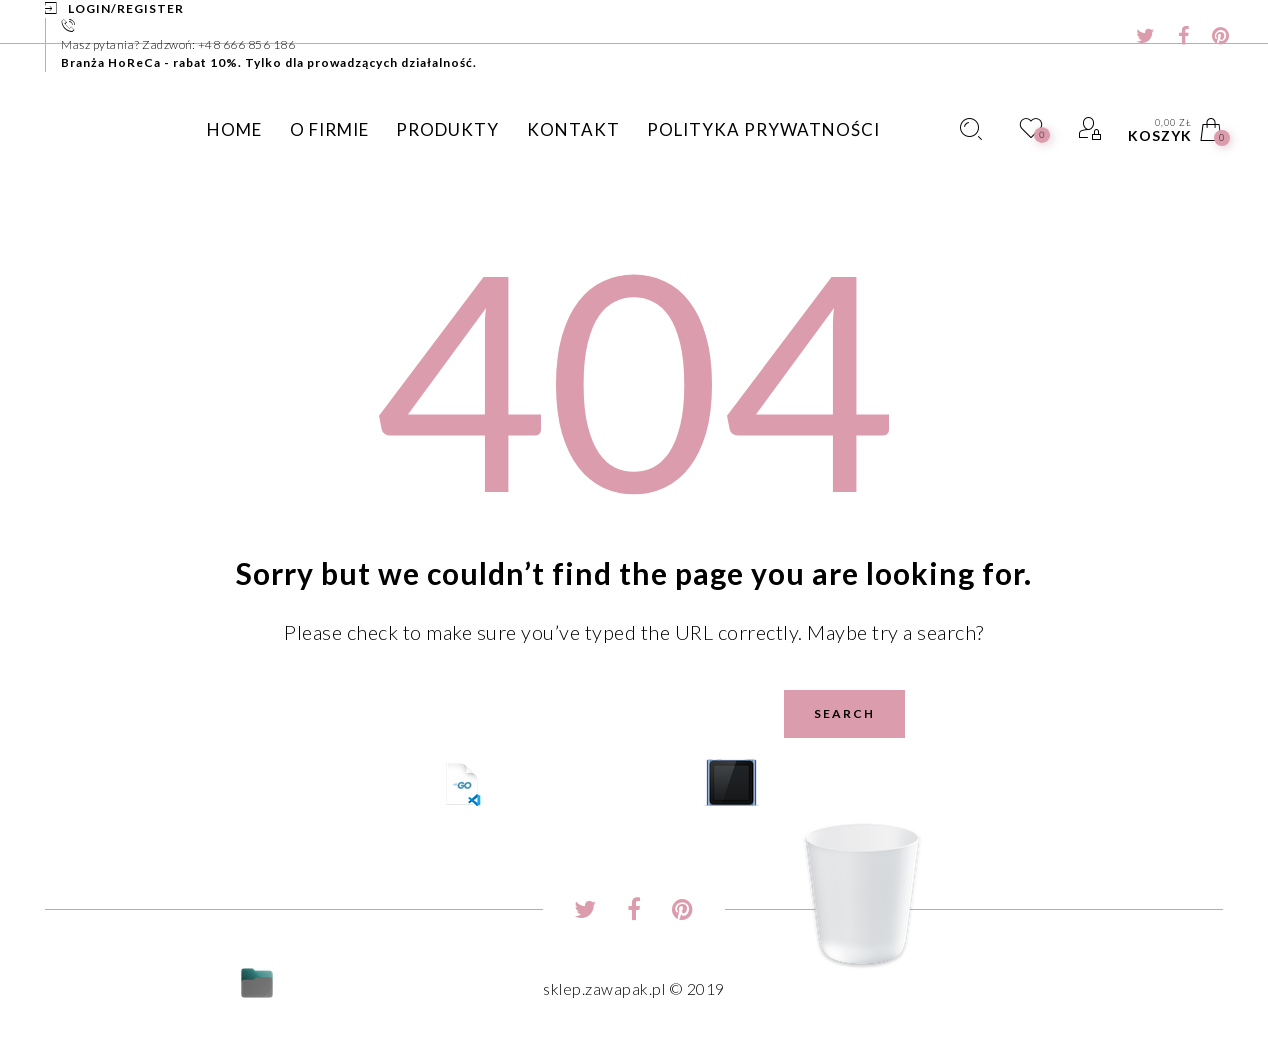 The image size is (1268, 1062). Describe the element at coordinates (257, 983) in the screenshot. I see `open folder containing files` at that location.